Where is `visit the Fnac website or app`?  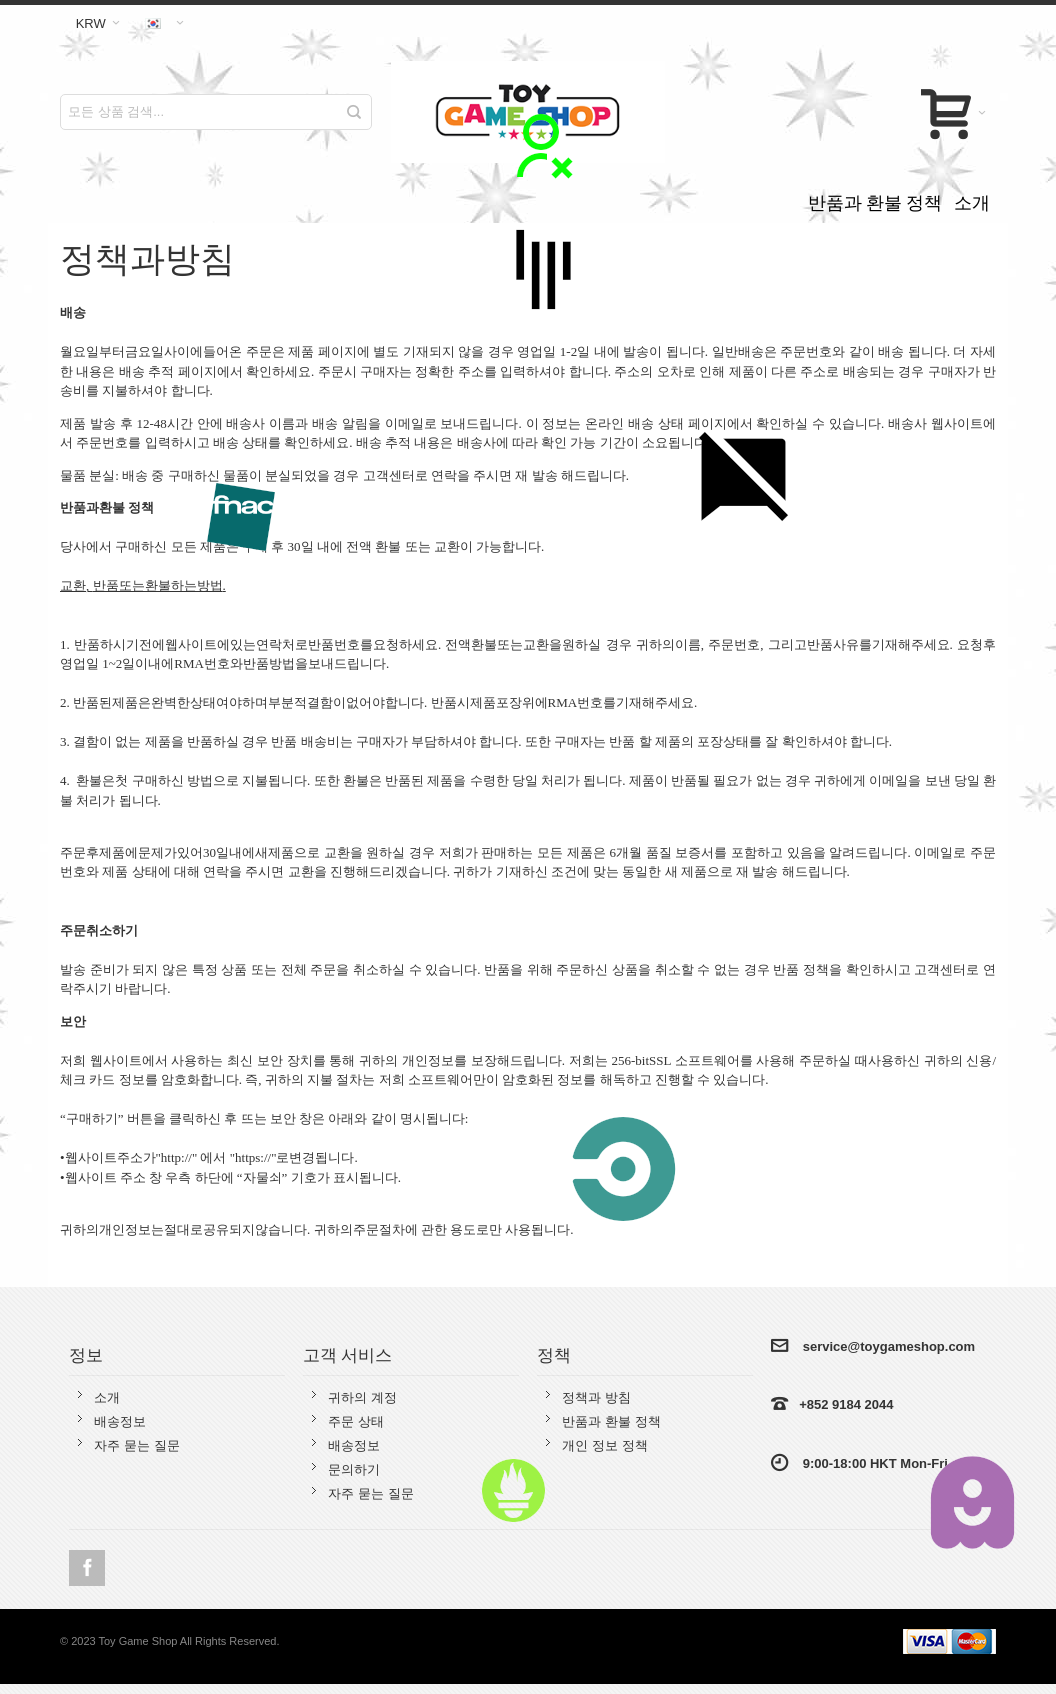 visit the Fnac website or app is located at coordinates (241, 517).